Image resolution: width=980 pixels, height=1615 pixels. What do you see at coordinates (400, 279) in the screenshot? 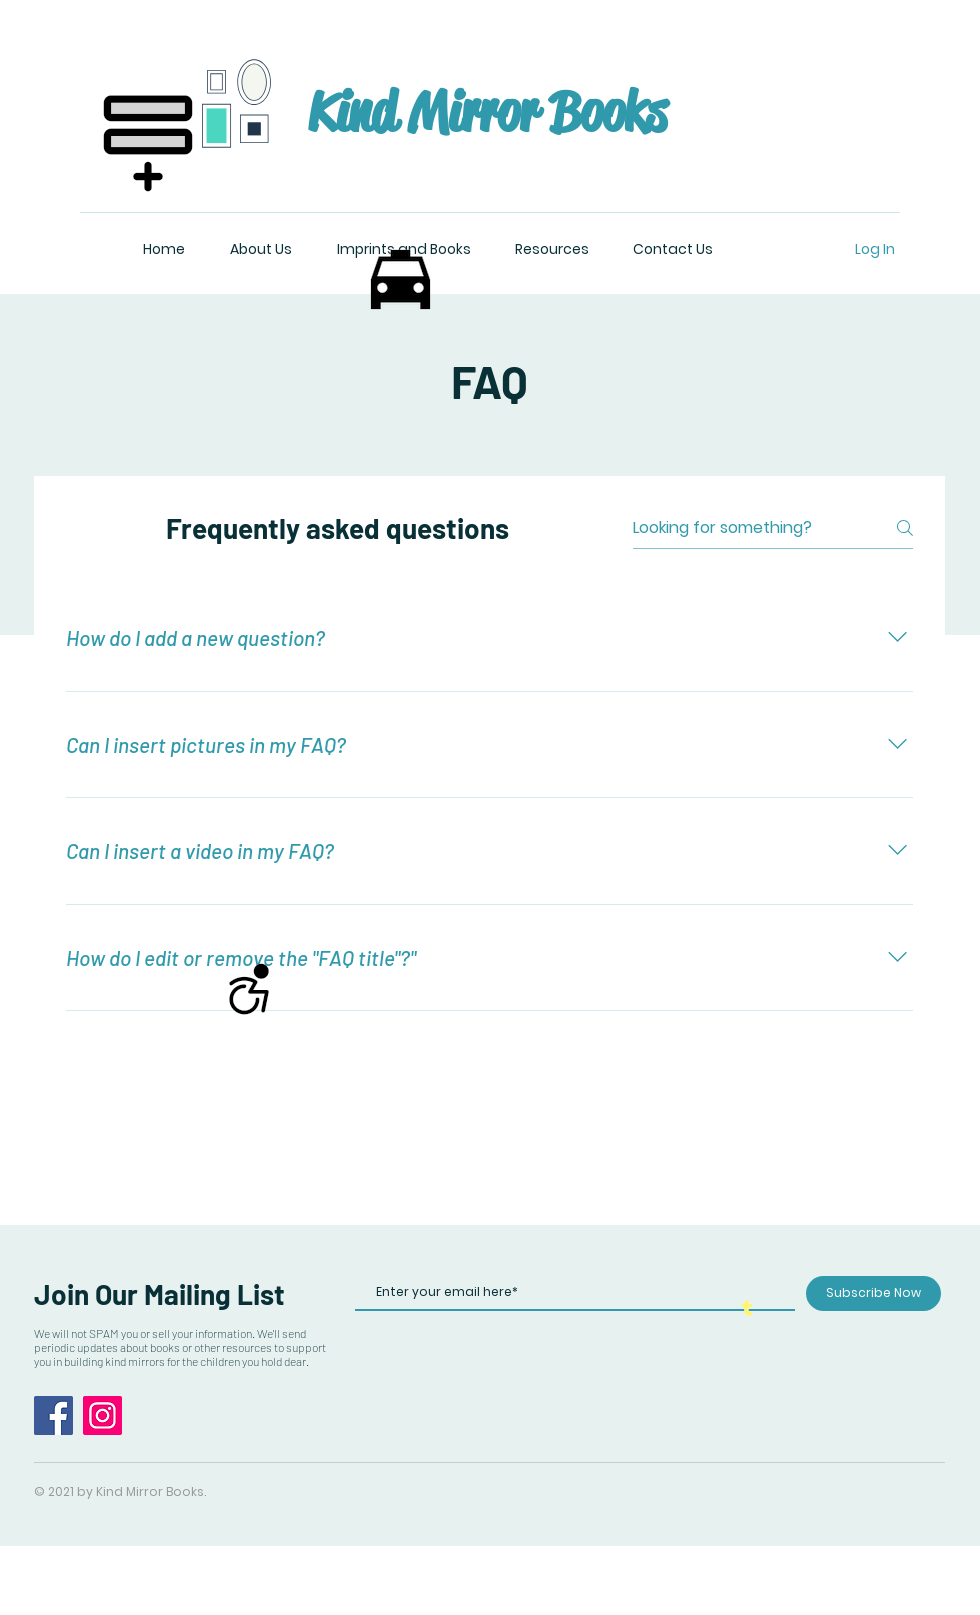
I see `request a taxi or rideshare` at bounding box center [400, 279].